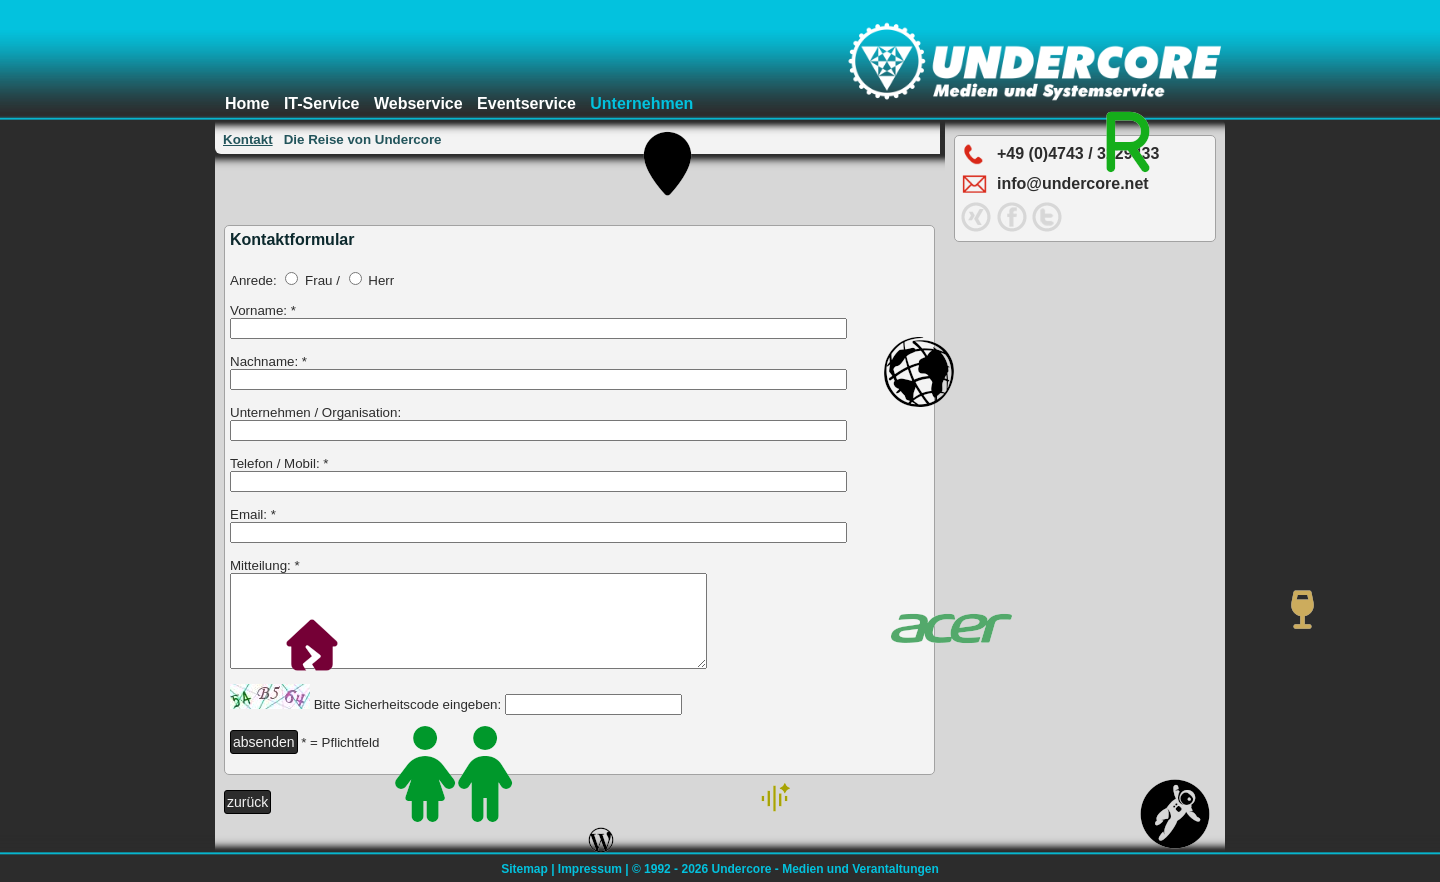 The image size is (1440, 882). What do you see at coordinates (919, 372) in the screenshot?
I see `Esri geographic information system (GIS) branding` at bounding box center [919, 372].